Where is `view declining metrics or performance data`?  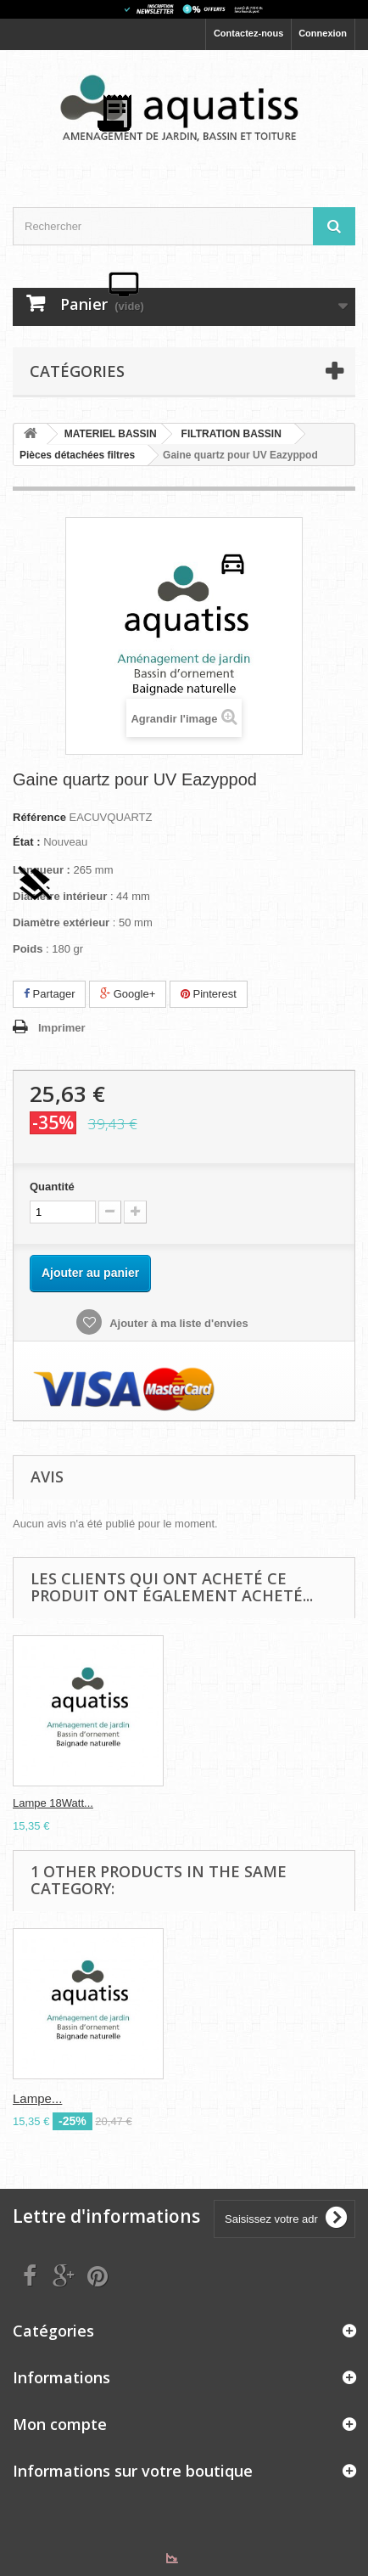 view declining metrics or performance data is located at coordinates (172, 2558).